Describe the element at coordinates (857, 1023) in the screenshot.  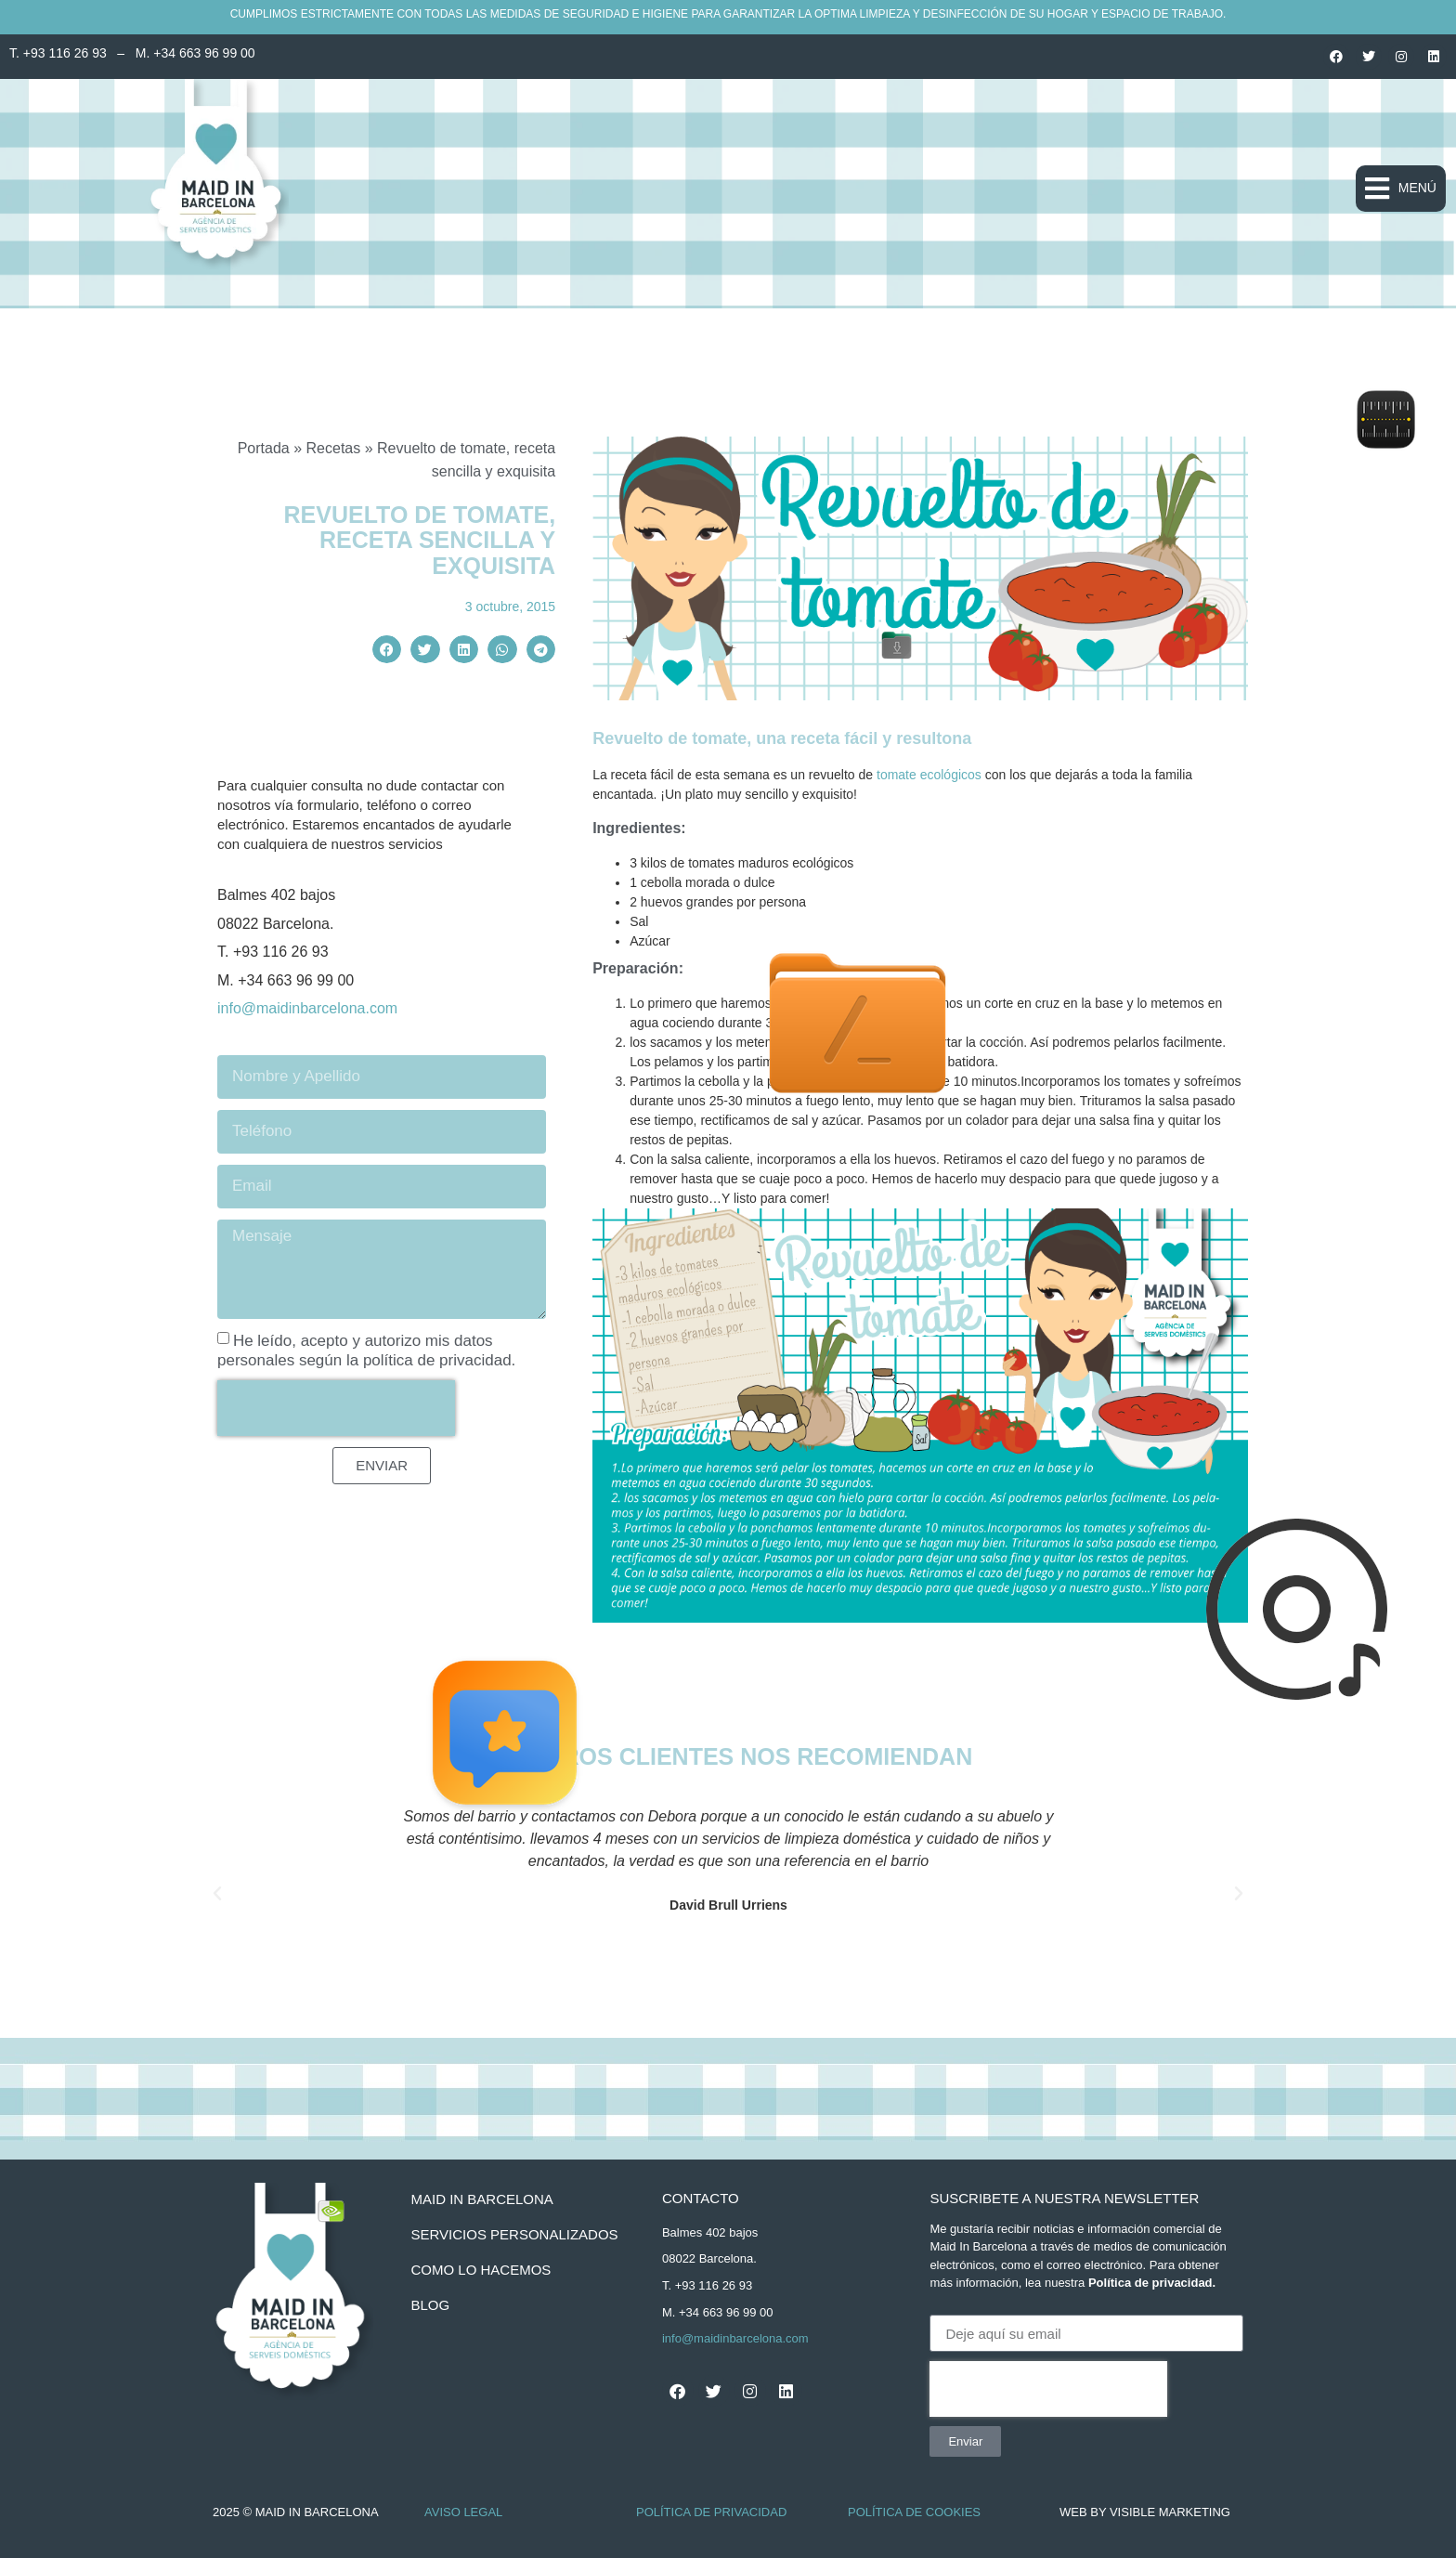
I see `access the root directory` at that location.